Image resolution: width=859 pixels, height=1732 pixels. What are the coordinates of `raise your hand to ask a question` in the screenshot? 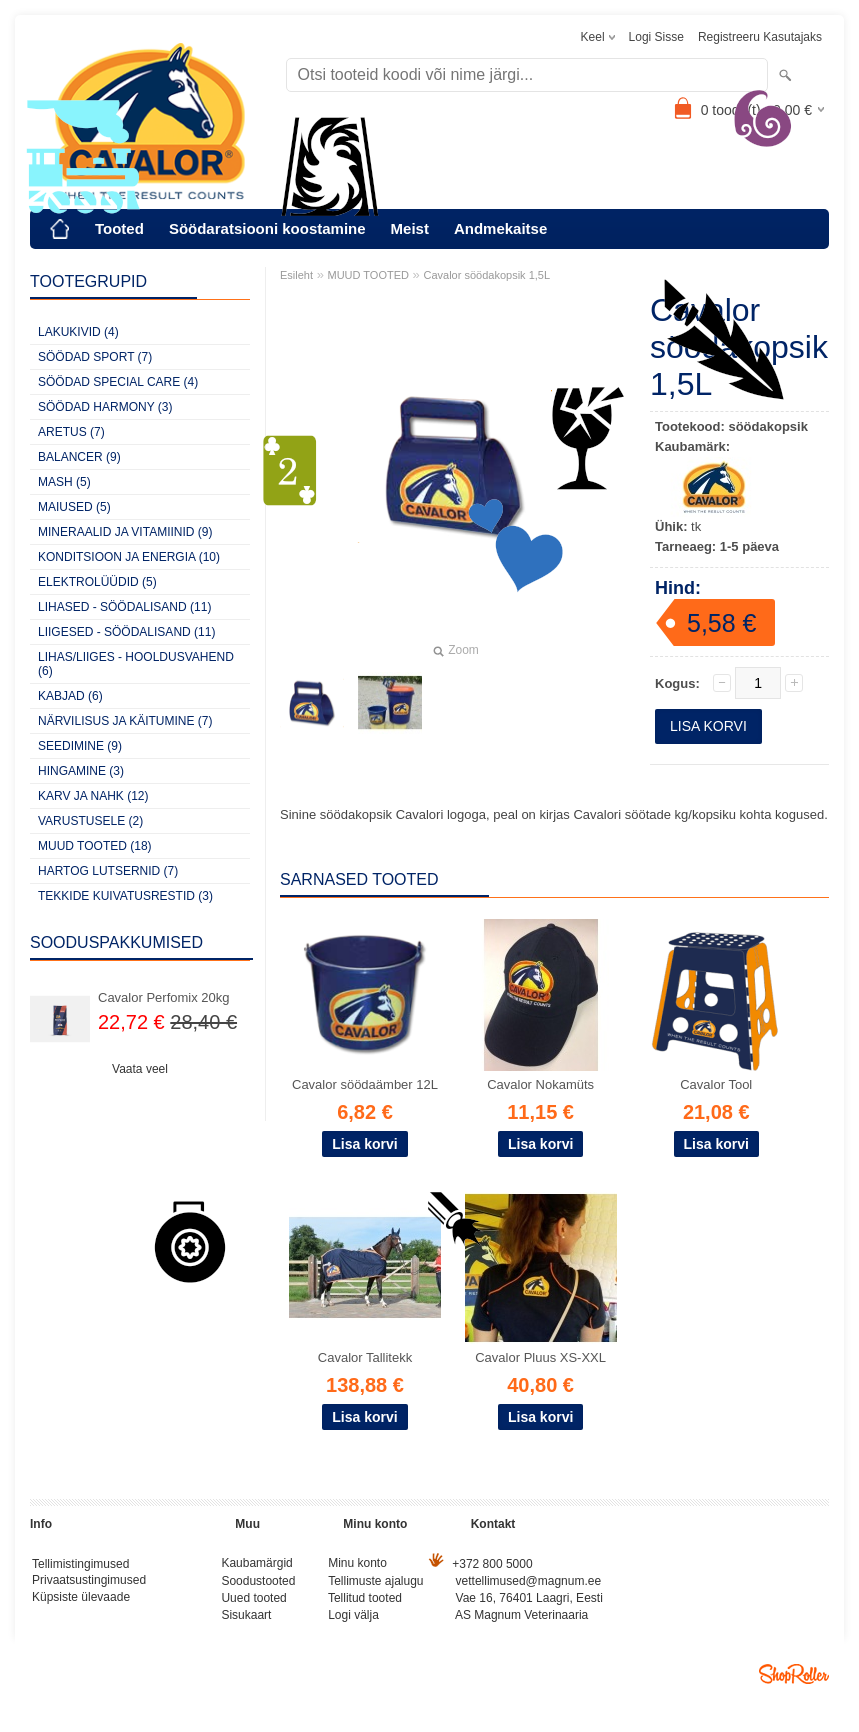 It's located at (436, 1560).